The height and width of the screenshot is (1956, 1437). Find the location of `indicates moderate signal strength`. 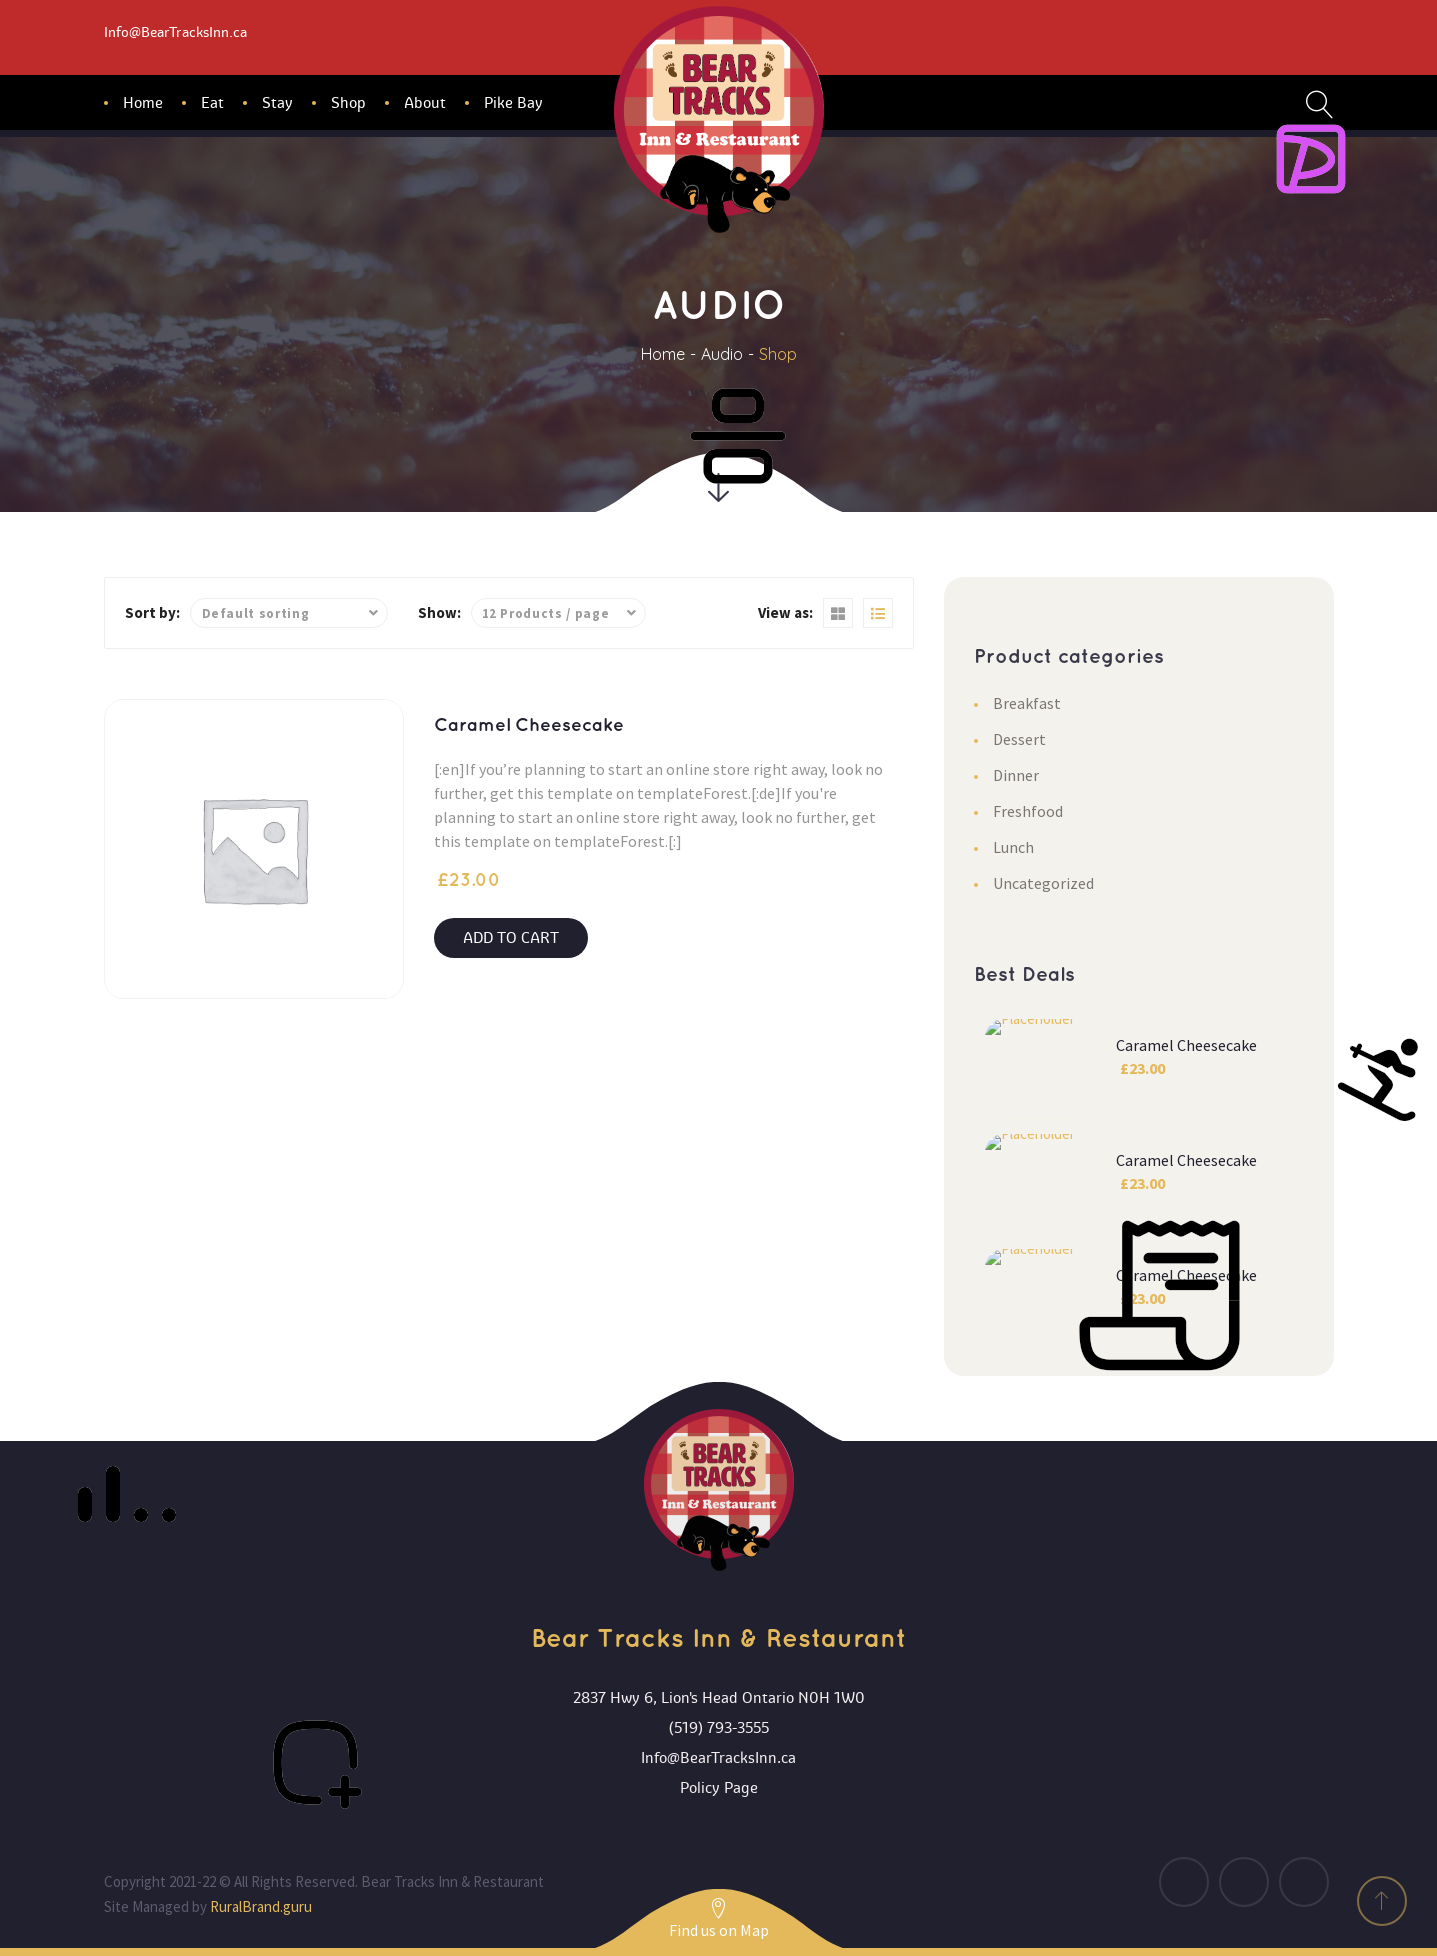

indicates moderate signal strength is located at coordinates (127, 1473).